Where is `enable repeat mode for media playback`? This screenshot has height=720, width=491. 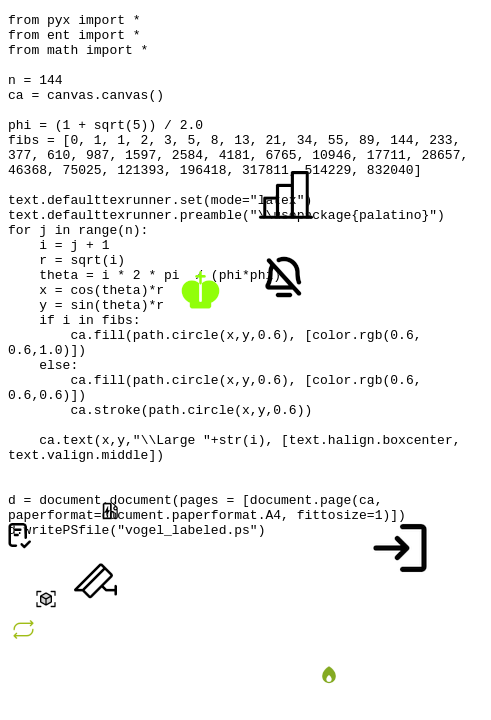 enable repeat mode for media playback is located at coordinates (23, 629).